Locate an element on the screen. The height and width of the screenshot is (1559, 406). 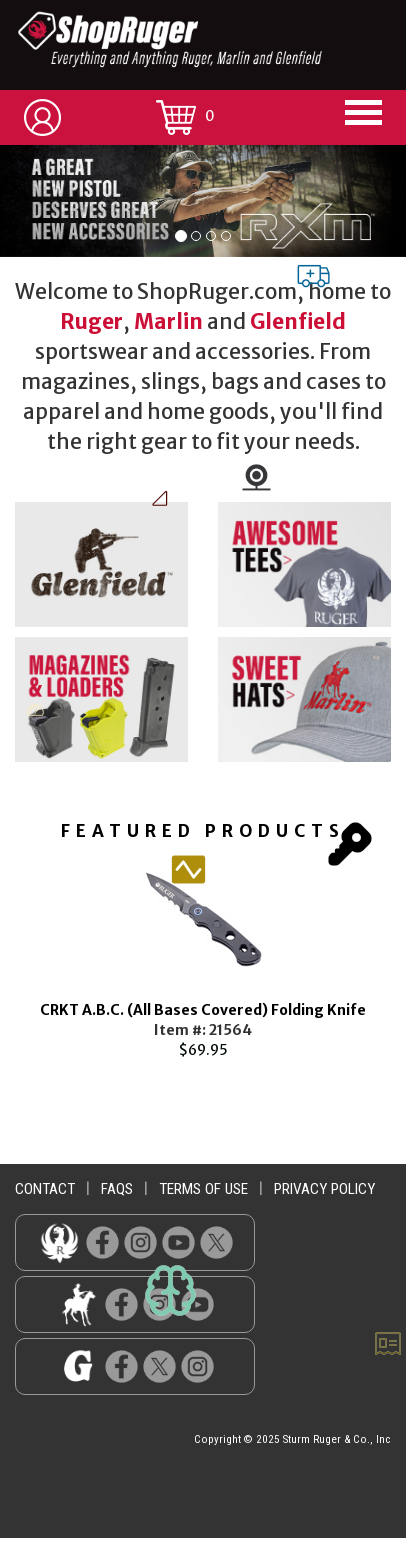
access AI or smart features is located at coordinates (170, 1290).